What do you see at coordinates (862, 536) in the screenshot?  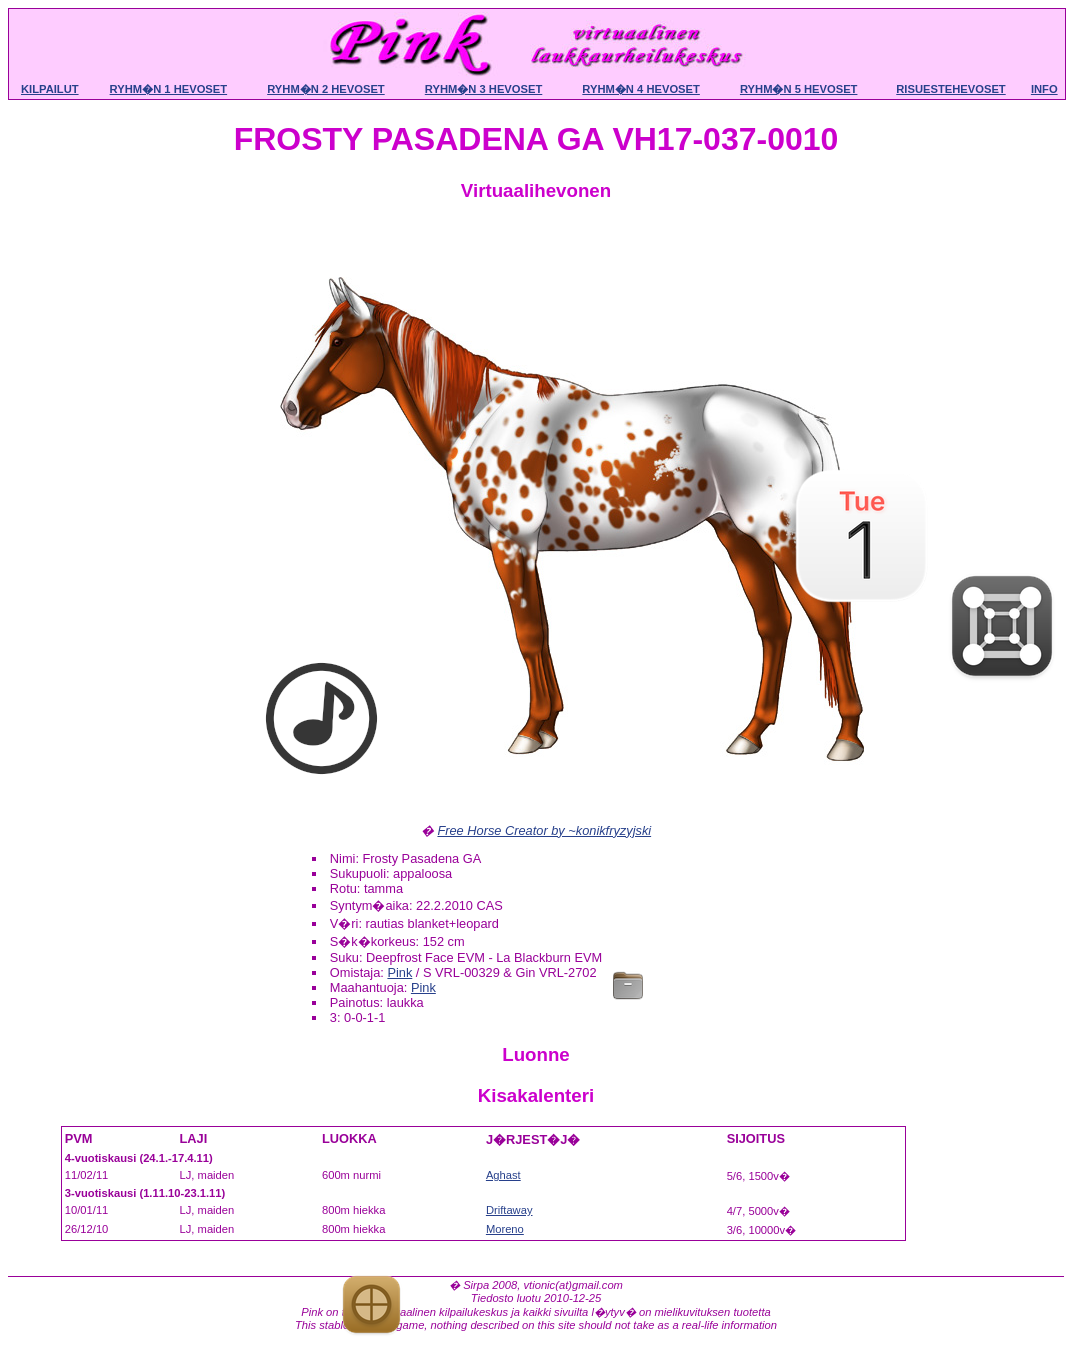 I see `open the calendar app` at bounding box center [862, 536].